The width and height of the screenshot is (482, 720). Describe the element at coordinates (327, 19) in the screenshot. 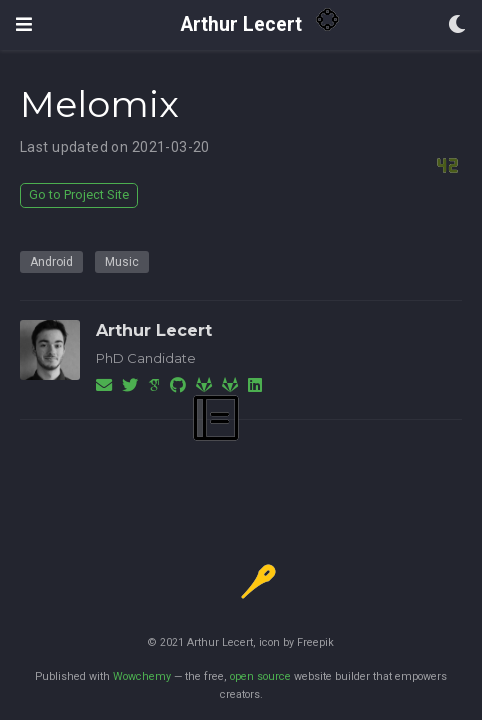

I see `edit vector path anchor points` at that location.